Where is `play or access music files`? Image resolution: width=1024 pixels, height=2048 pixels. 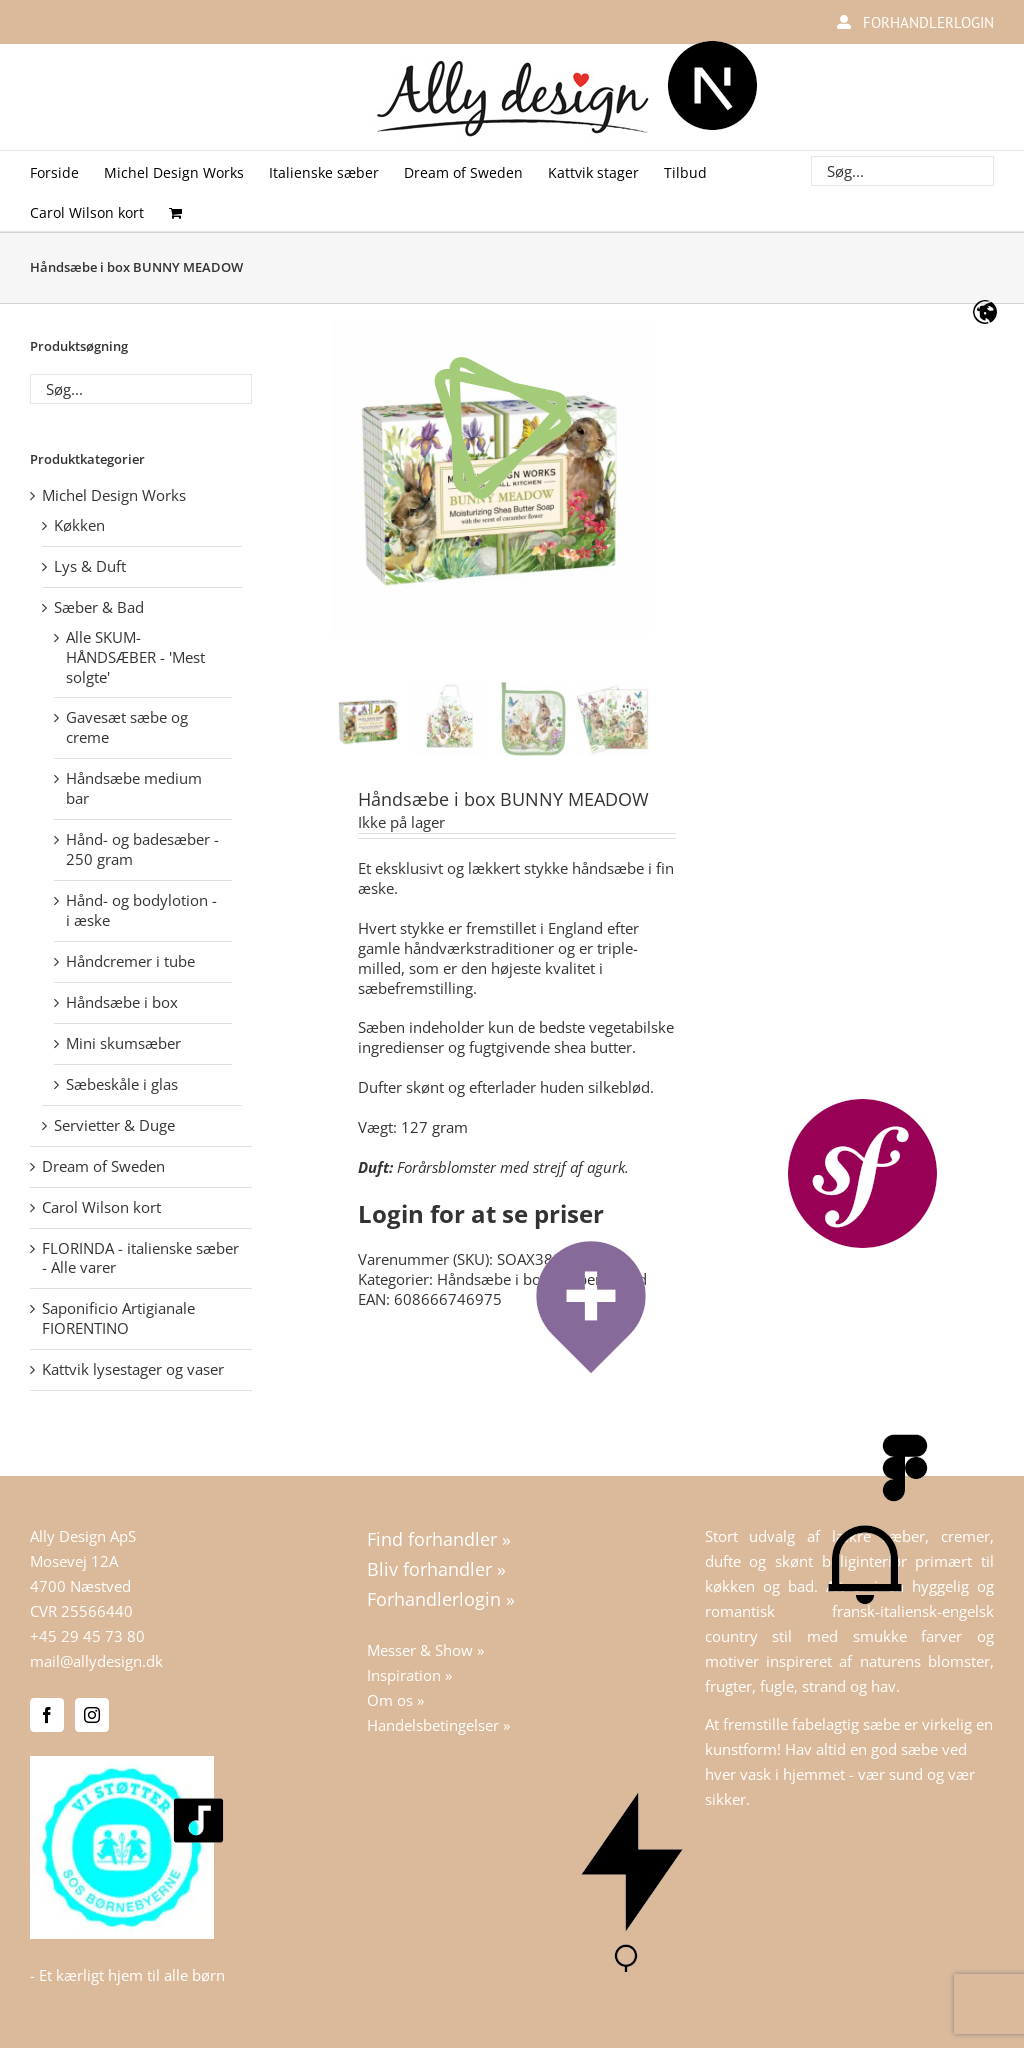
play or access music files is located at coordinates (198, 1820).